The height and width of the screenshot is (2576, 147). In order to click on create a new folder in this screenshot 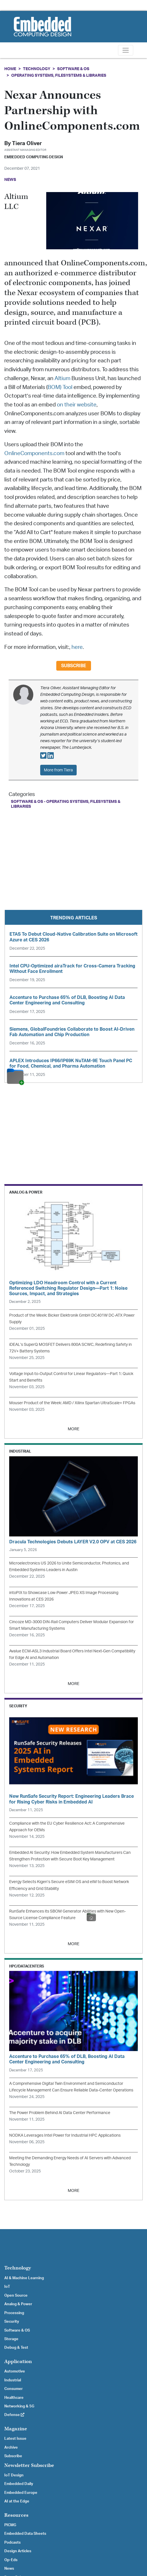, I will do `click(15, 1076)`.